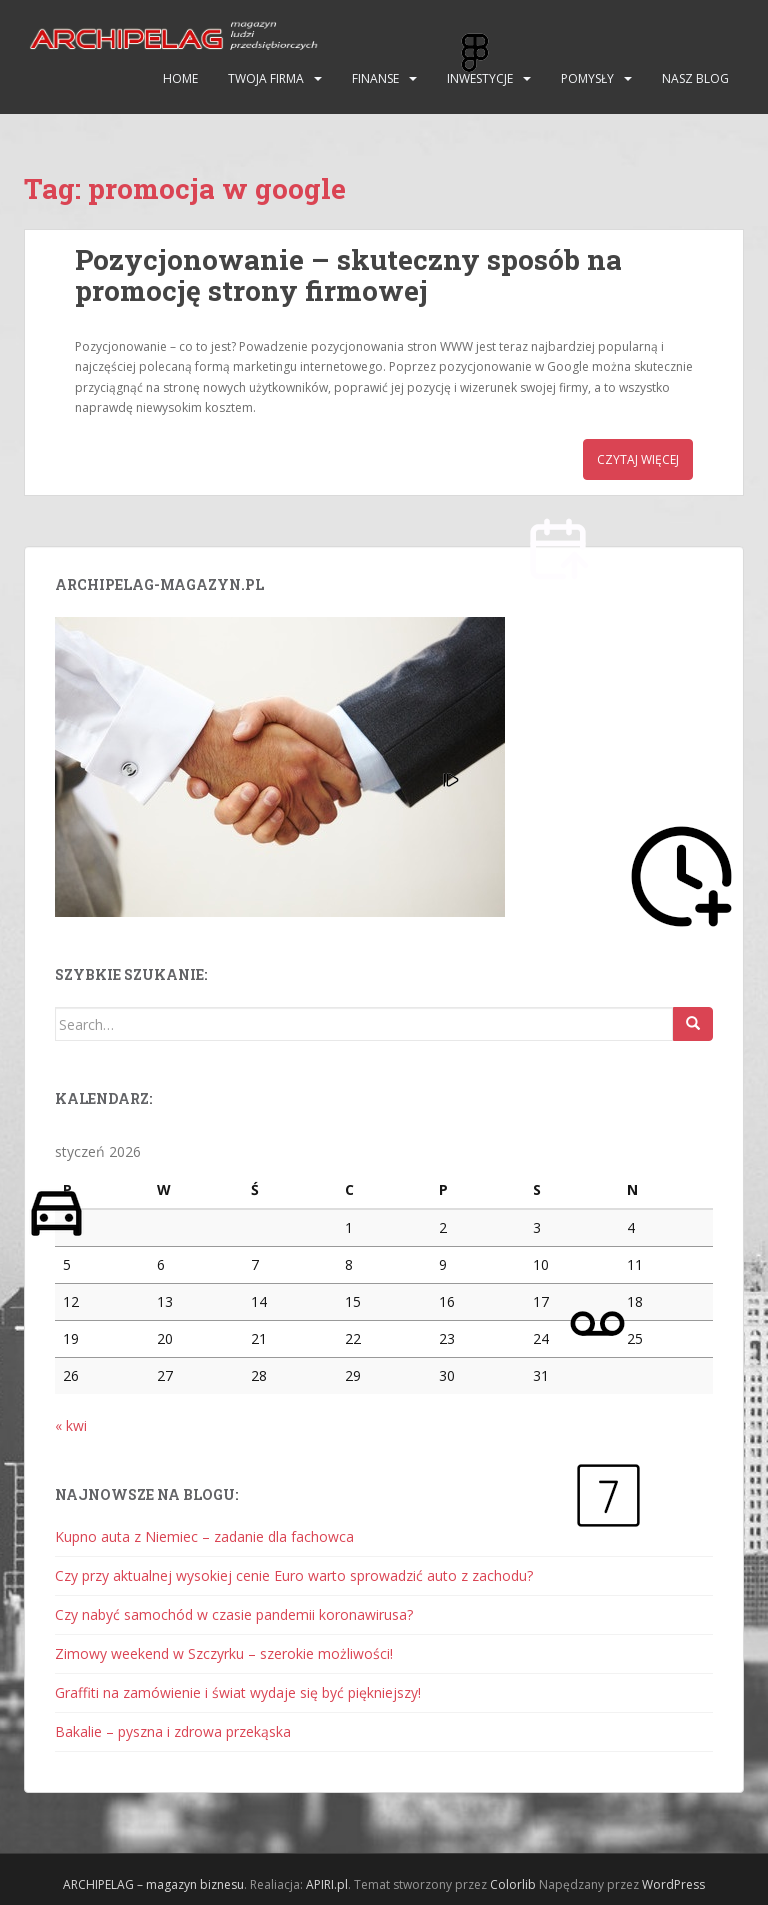 This screenshot has height=1905, width=768. What do you see at coordinates (558, 549) in the screenshot?
I see `upload or export calendar event` at bounding box center [558, 549].